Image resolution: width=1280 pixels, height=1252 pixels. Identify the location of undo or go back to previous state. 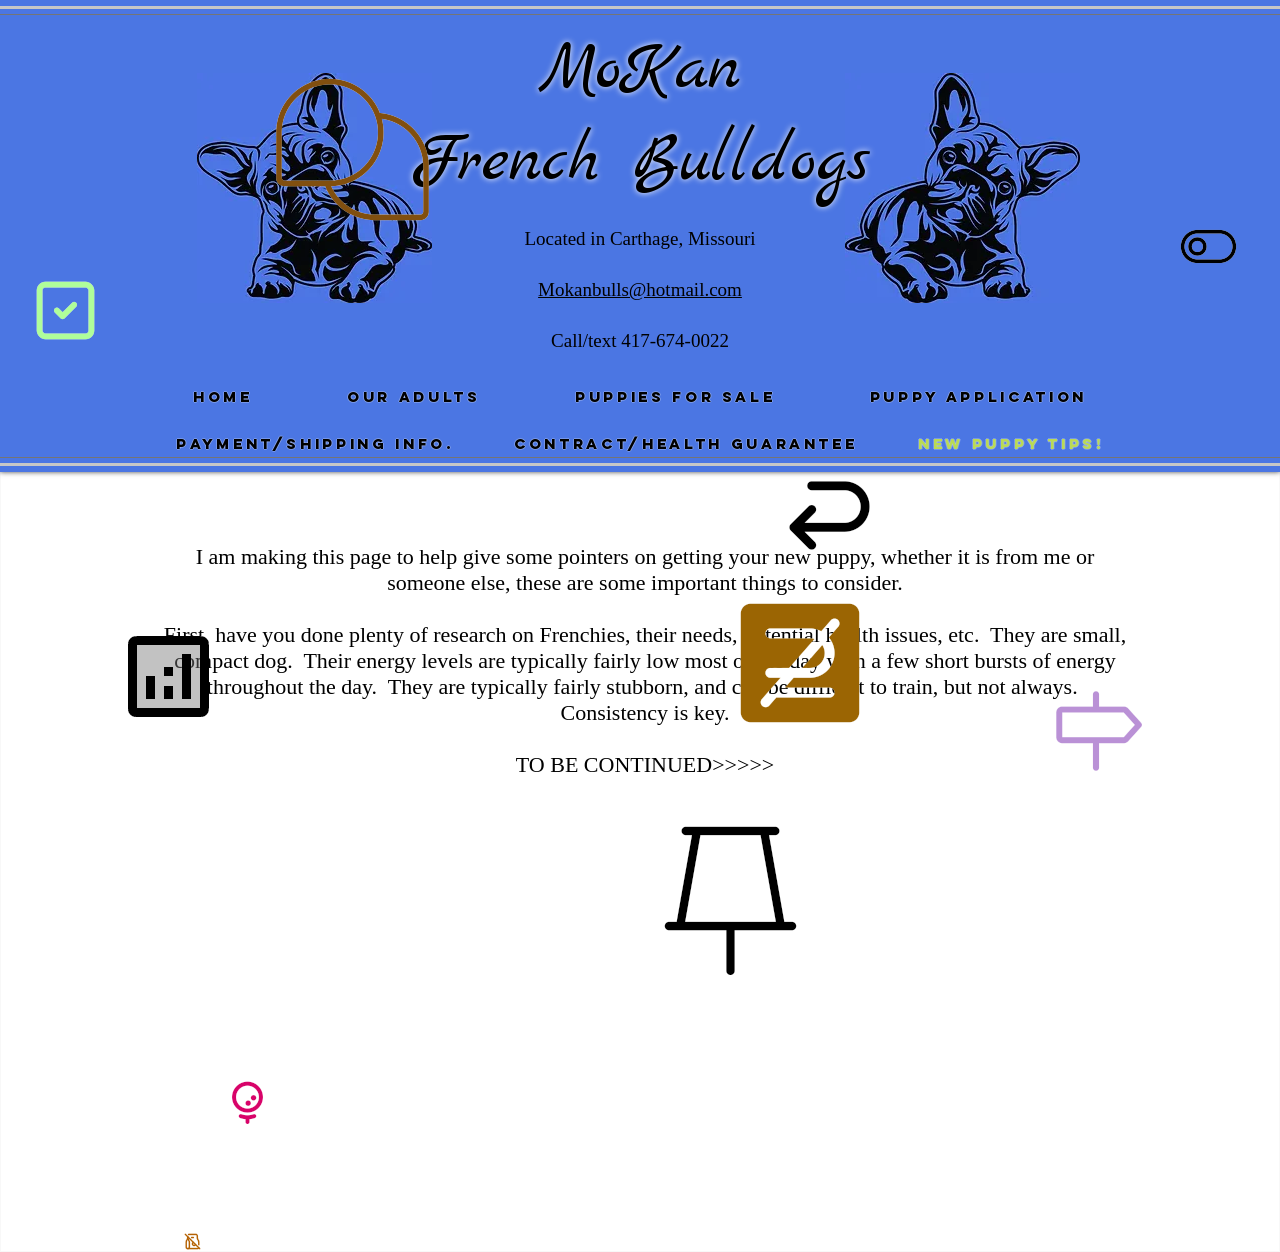
(829, 512).